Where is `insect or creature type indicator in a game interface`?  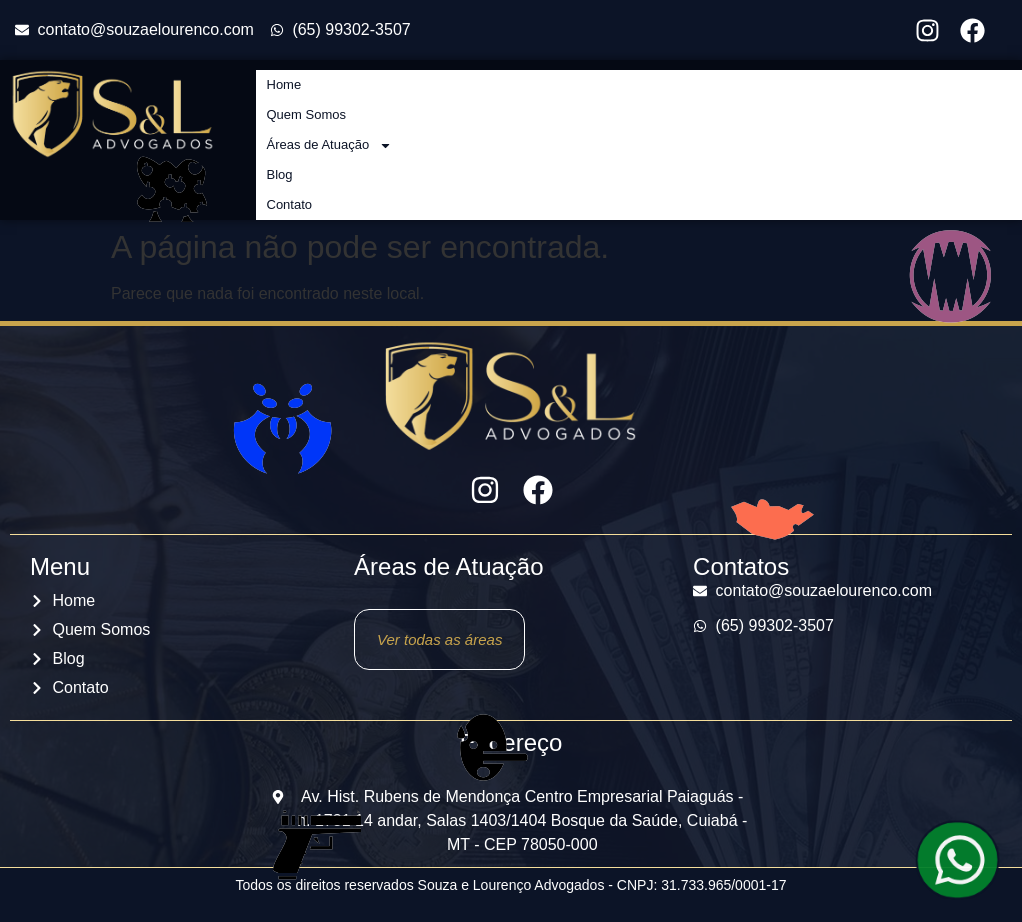 insect or creature type indicator in a game interface is located at coordinates (282, 427).